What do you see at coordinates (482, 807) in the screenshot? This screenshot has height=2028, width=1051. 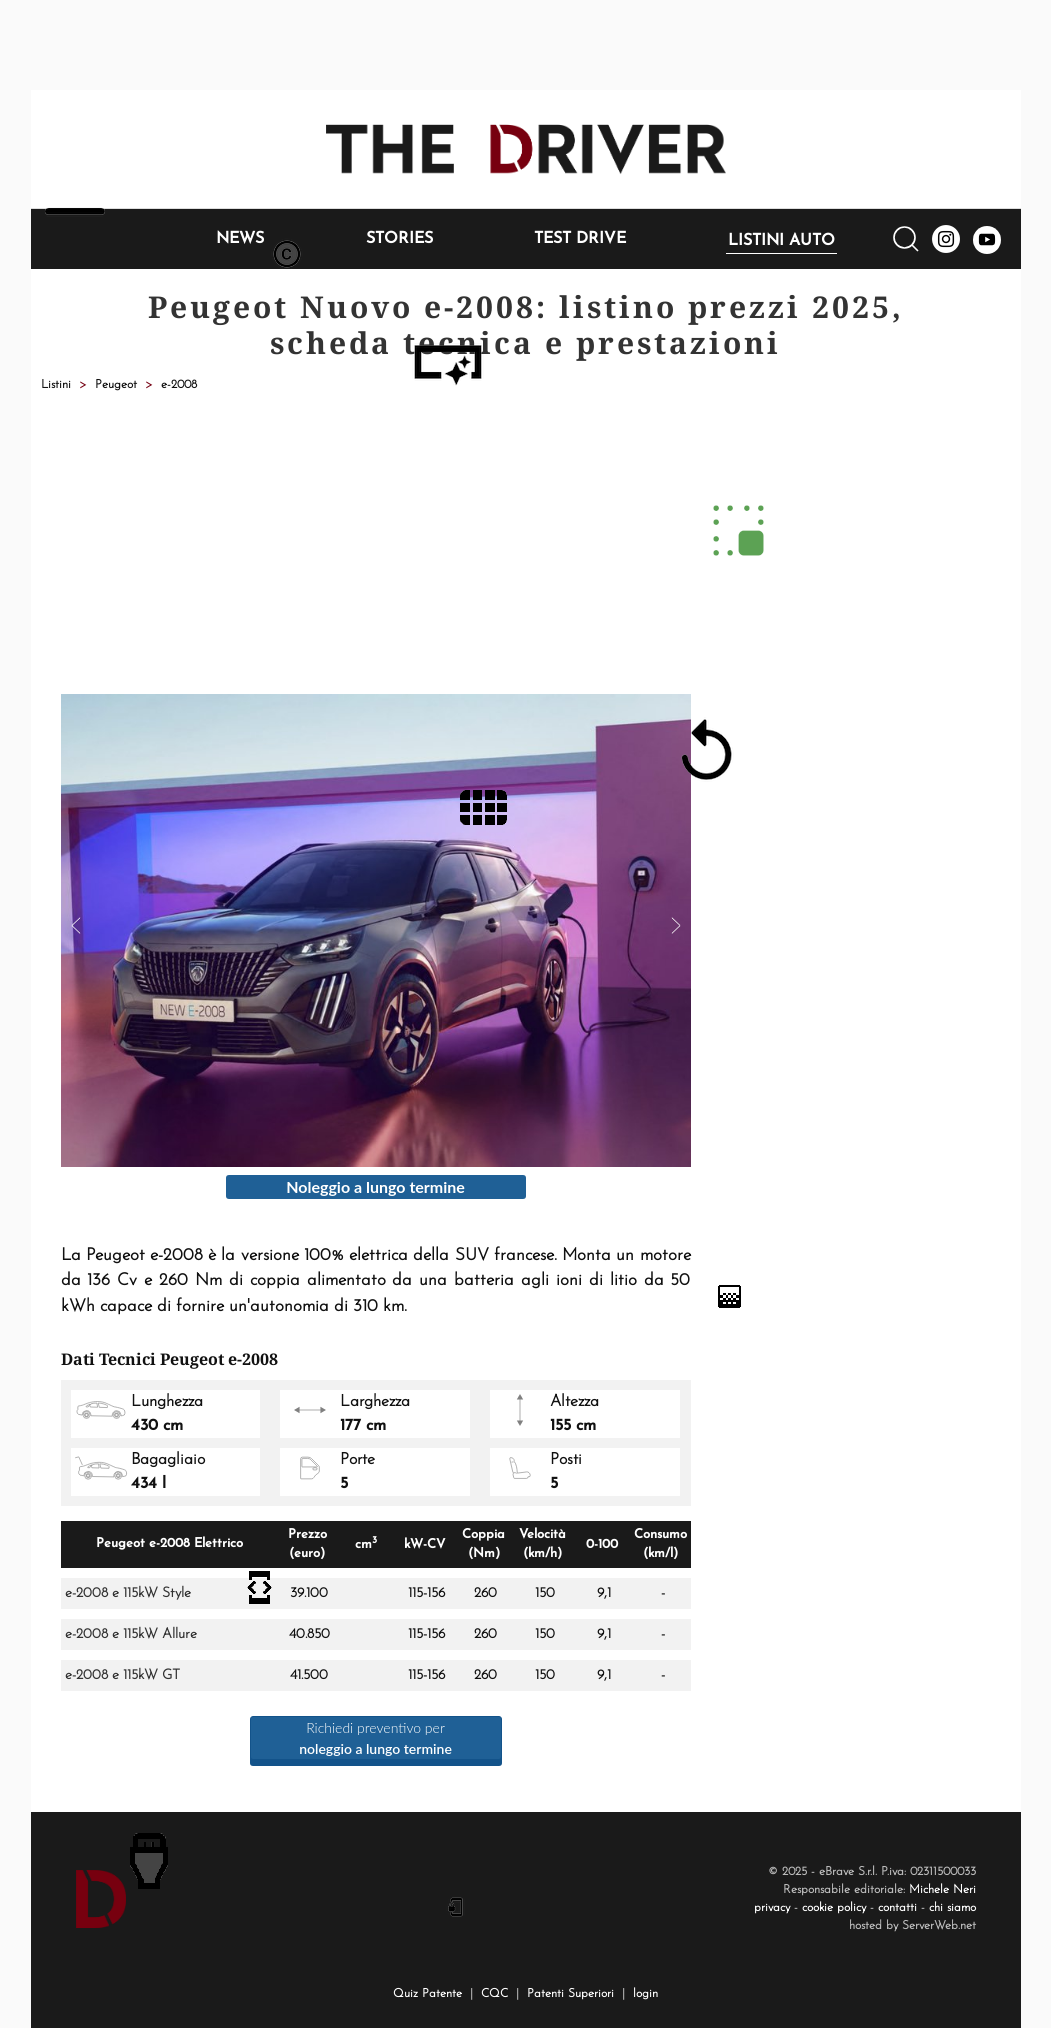 I see `switch to comfortable grid view` at bounding box center [482, 807].